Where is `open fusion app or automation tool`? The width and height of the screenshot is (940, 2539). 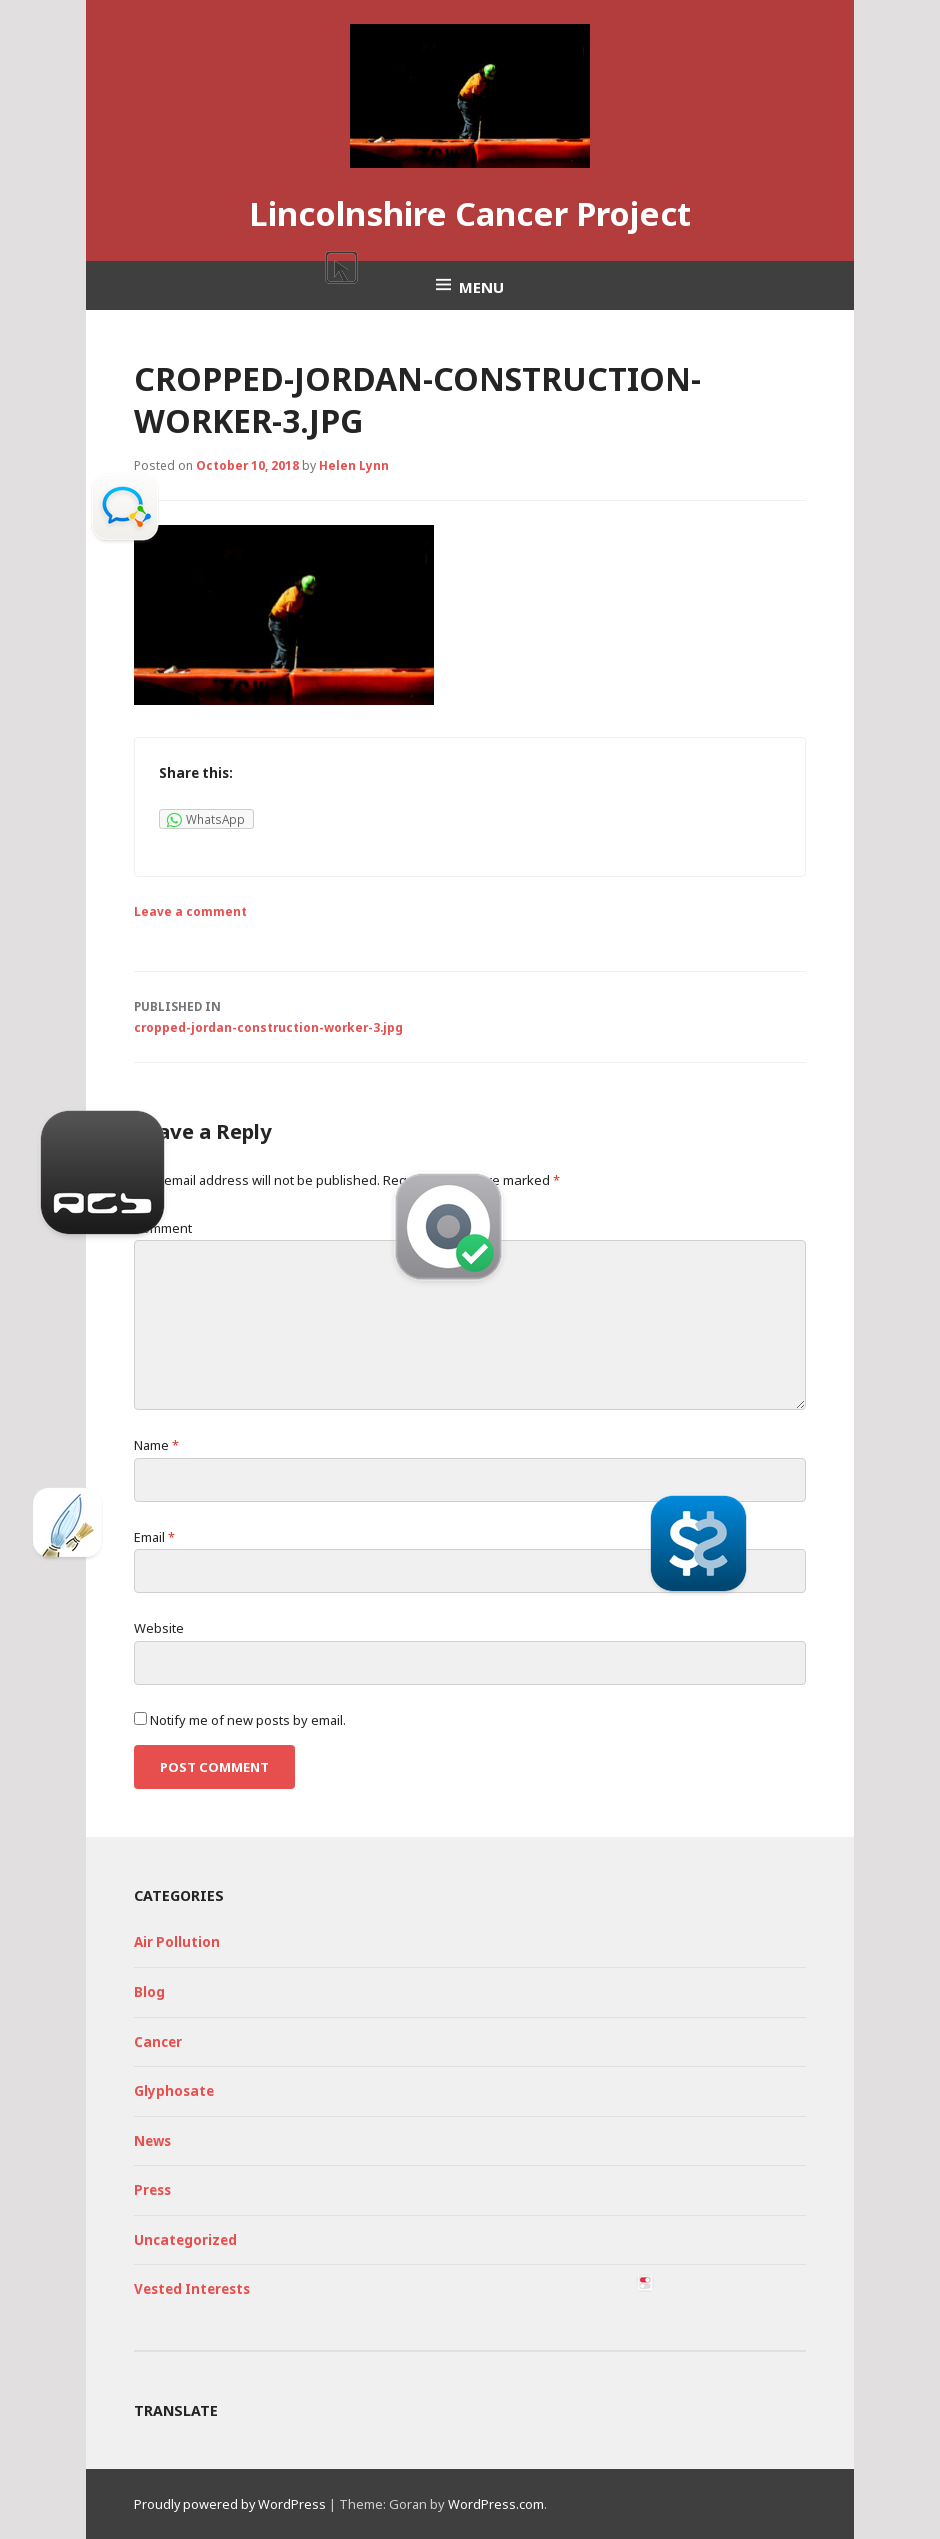
open fusion app or automation tool is located at coordinates (341, 267).